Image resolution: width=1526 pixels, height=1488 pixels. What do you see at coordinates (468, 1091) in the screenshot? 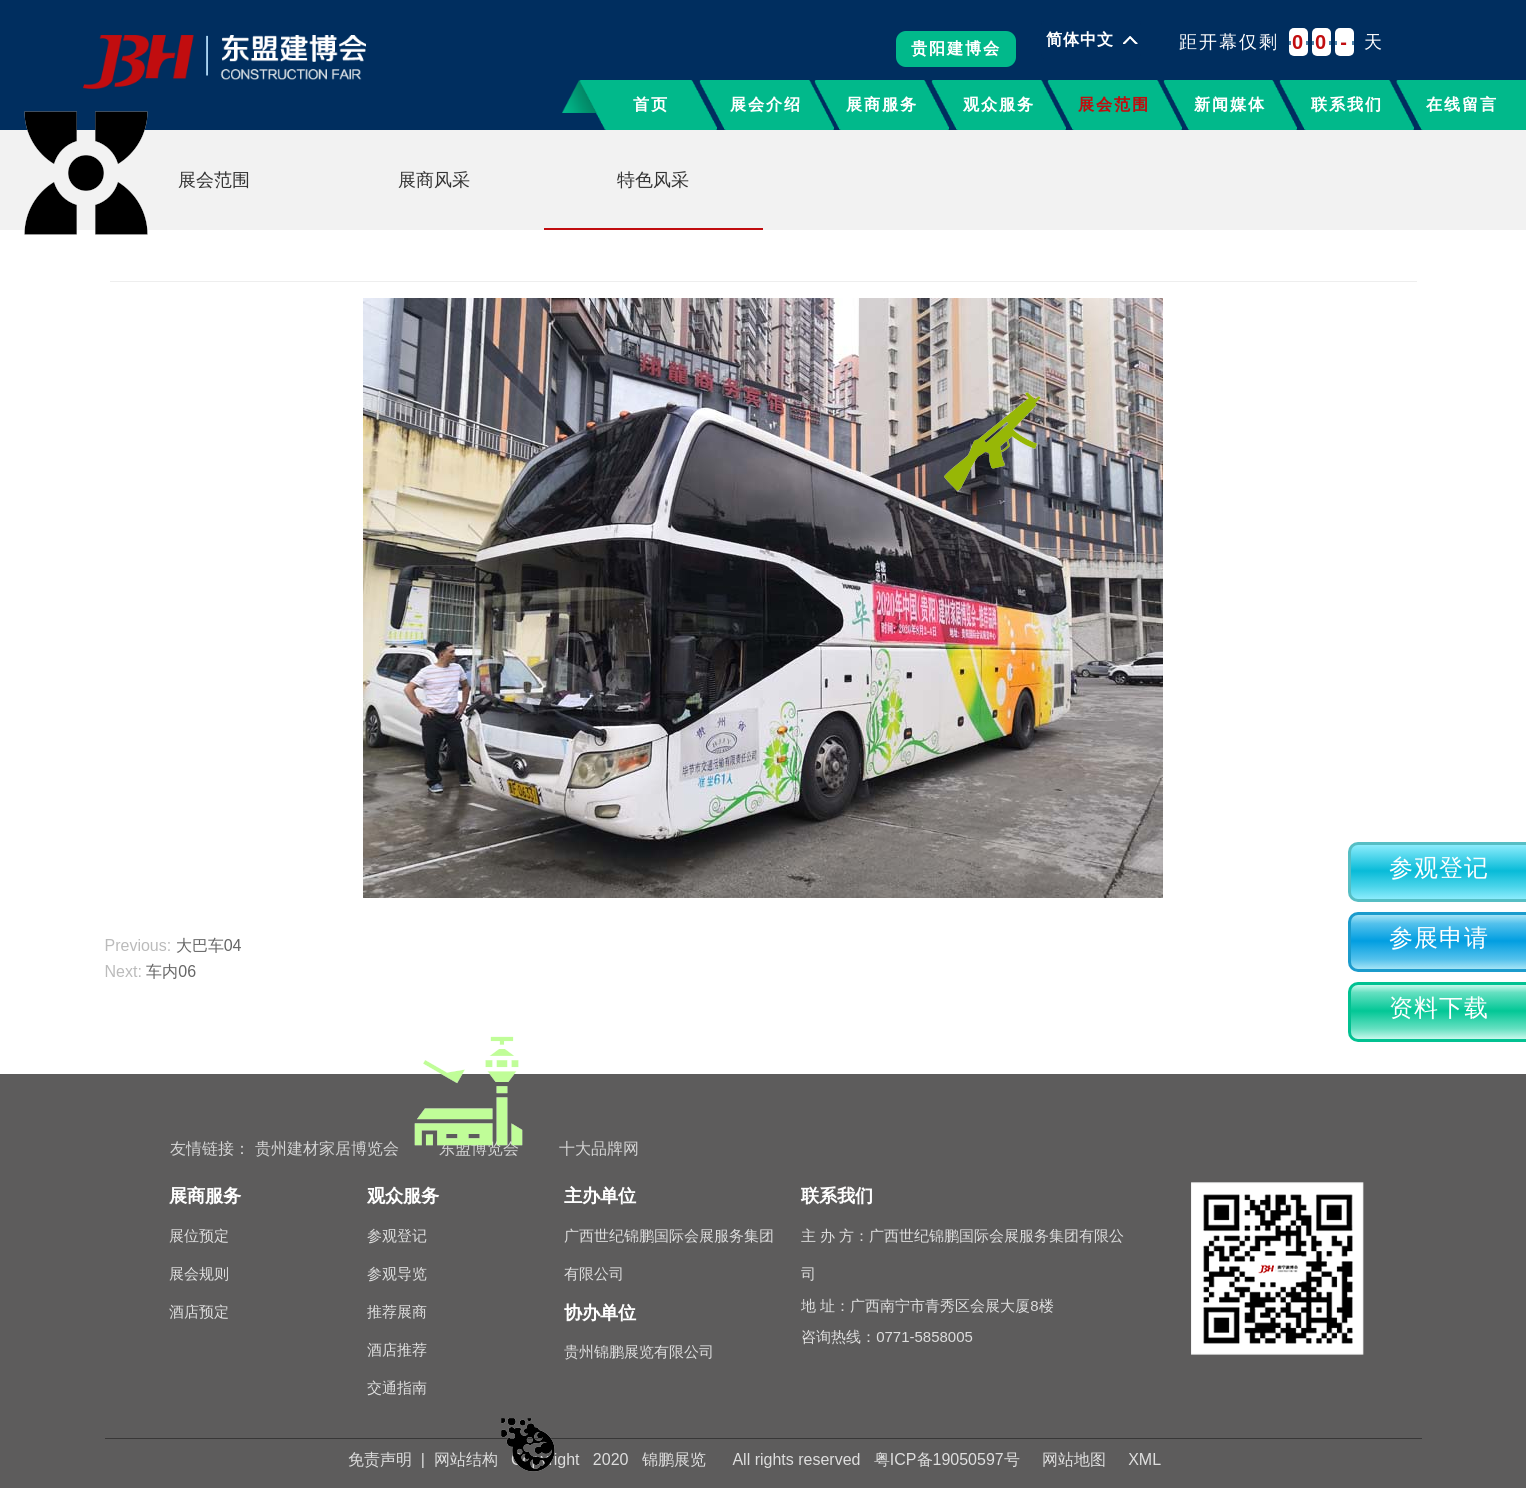
I see `access airport or flight management features` at bounding box center [468, 1091].